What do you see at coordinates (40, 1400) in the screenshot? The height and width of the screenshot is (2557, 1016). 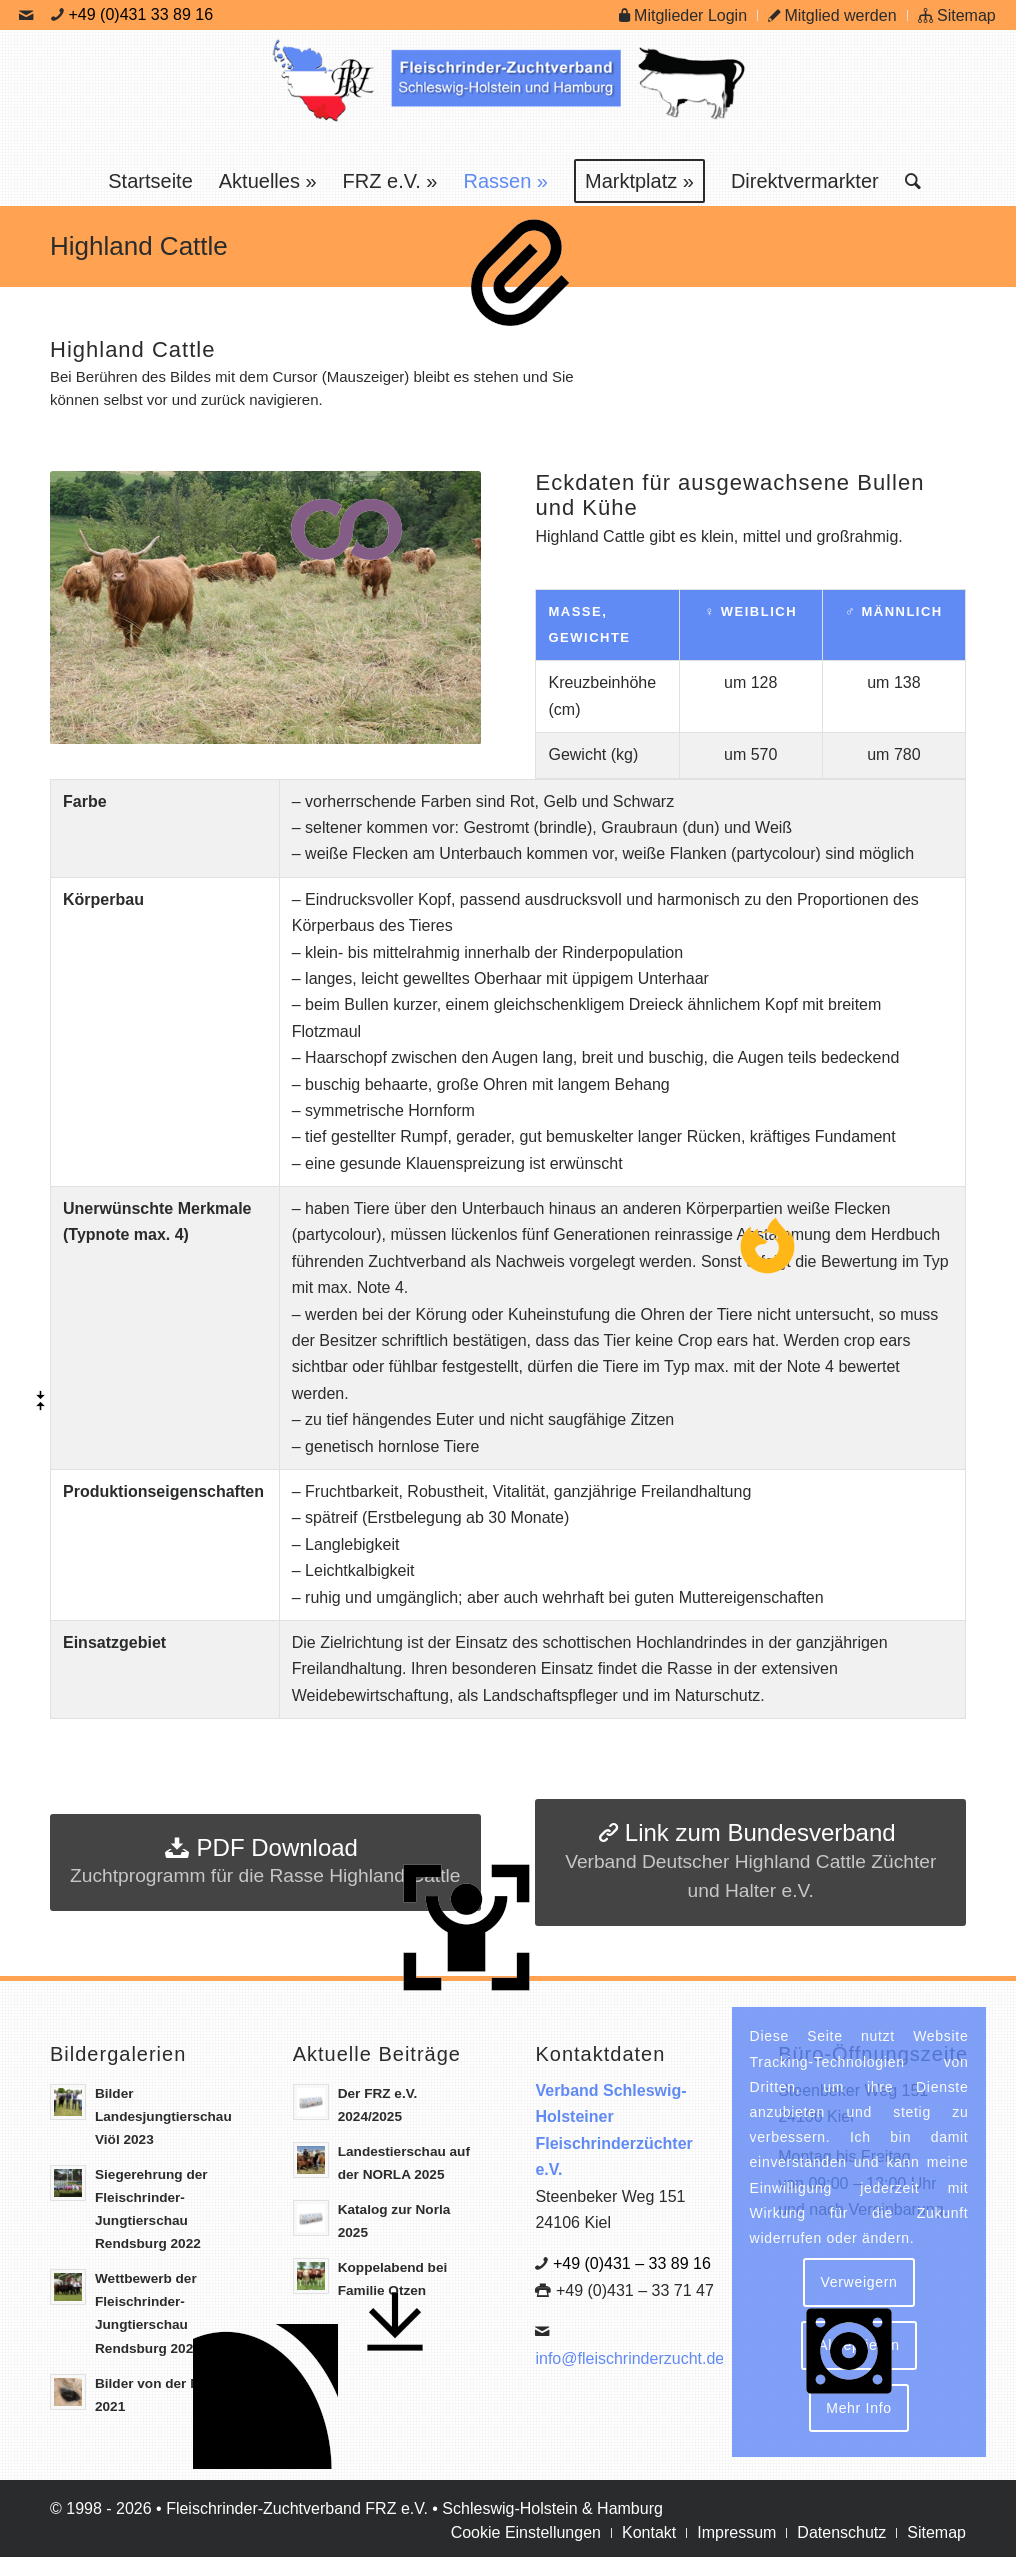 I see `collapse content vertically` at bounding box center [40, 1400].